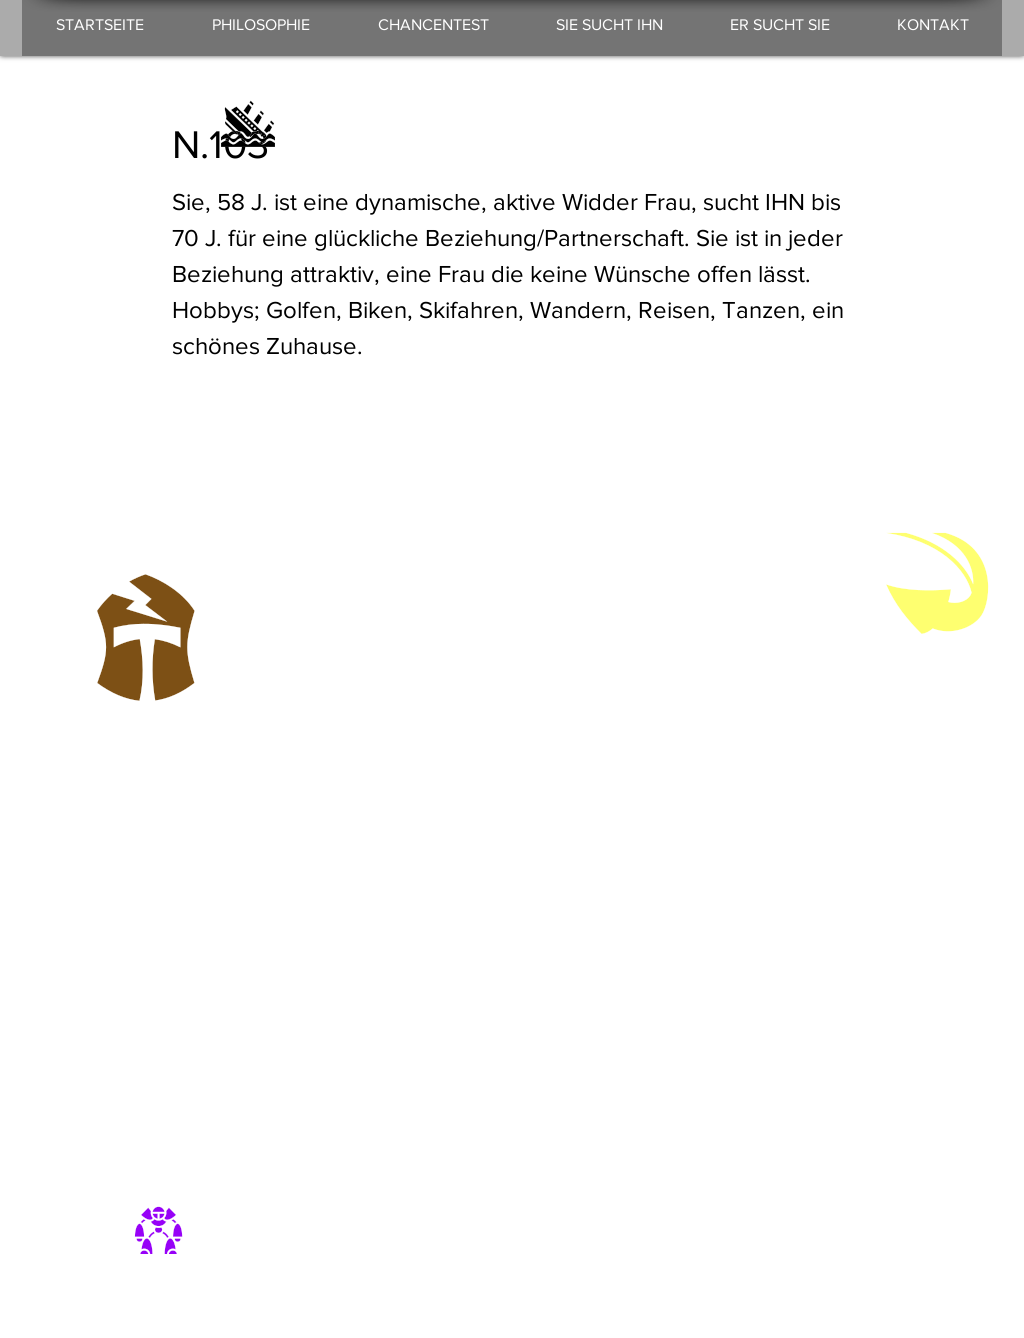 The width and height of the screenshot is (1024, 1338). What do you see at coordinates (158, 1230) in the screenshot?
I see `access robot or automaton character` at bounding box center [158, 1230].